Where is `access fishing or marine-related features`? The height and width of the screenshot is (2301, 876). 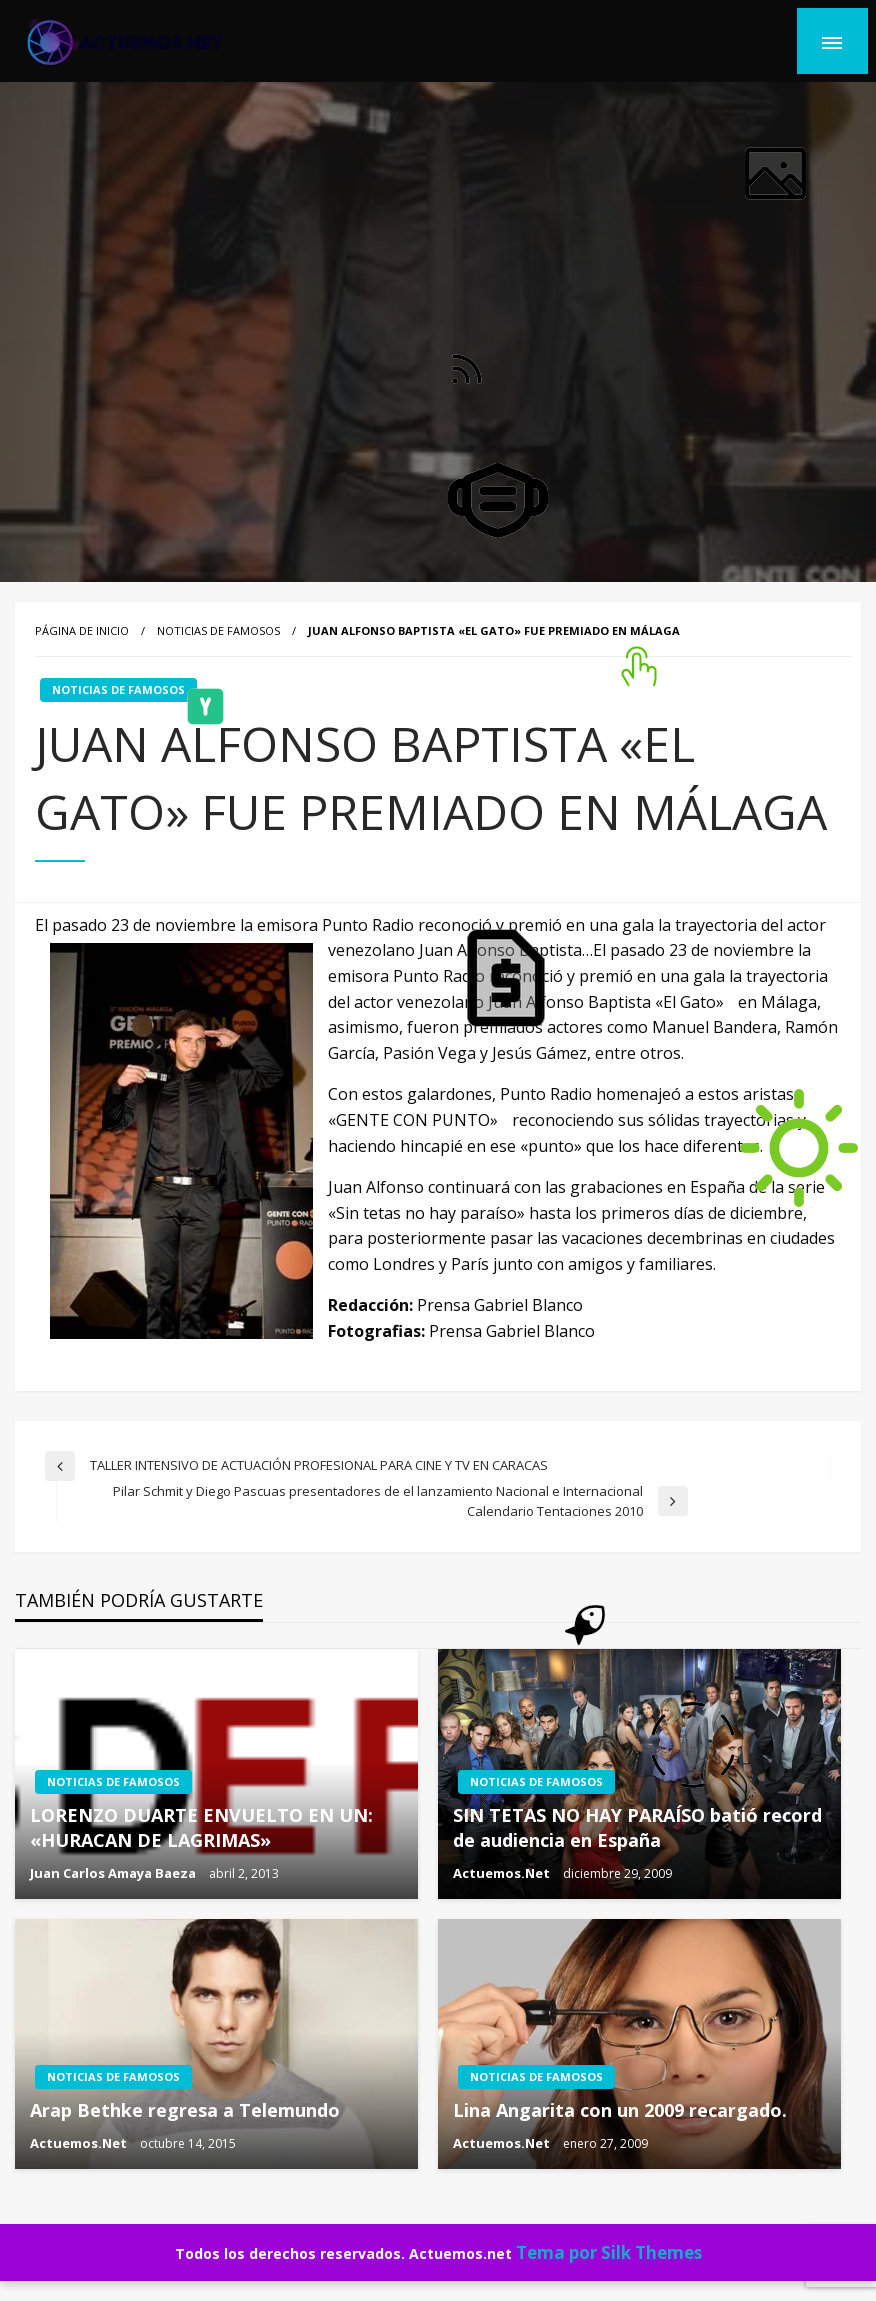 access fishing or marine-related features is located at coordinates (587, 1623).